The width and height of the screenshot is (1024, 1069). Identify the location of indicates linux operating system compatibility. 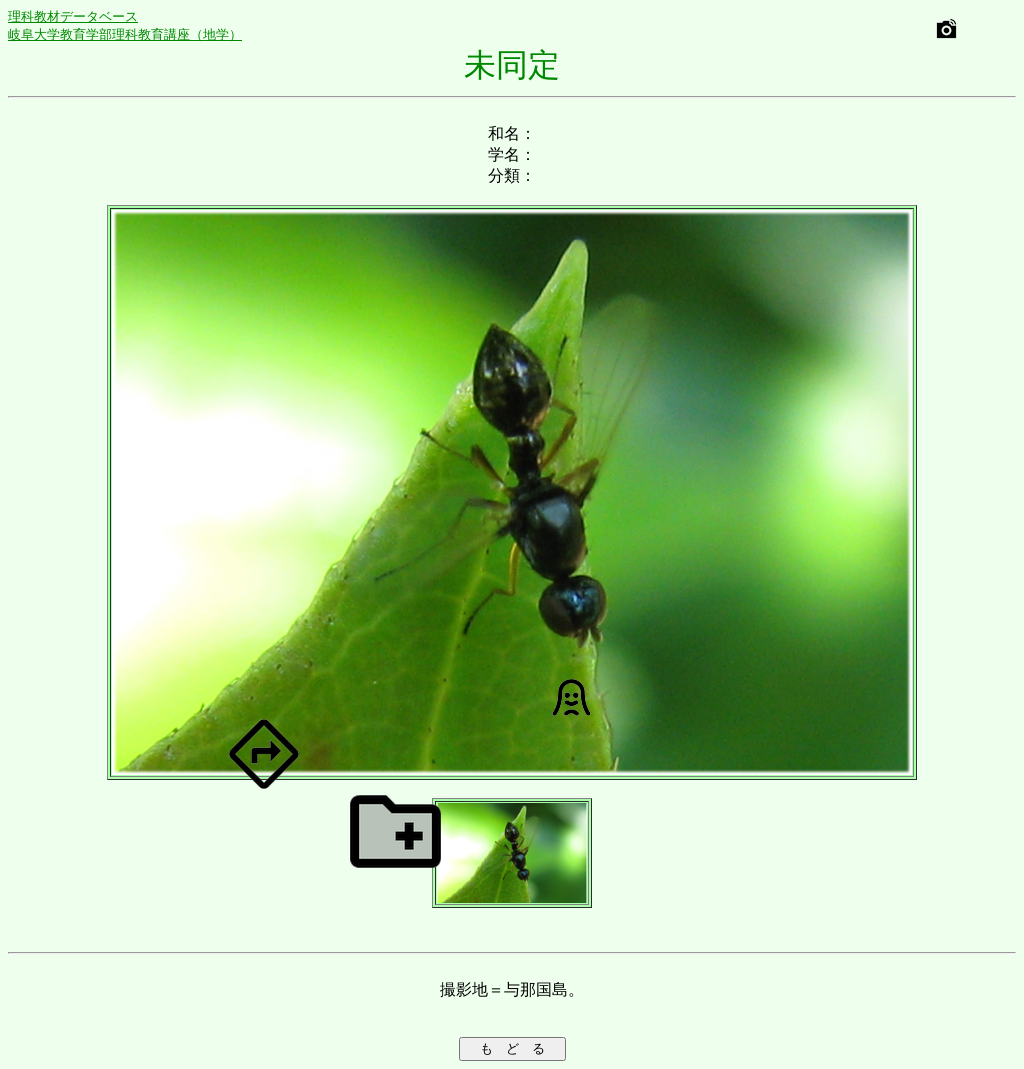
(571, 699).